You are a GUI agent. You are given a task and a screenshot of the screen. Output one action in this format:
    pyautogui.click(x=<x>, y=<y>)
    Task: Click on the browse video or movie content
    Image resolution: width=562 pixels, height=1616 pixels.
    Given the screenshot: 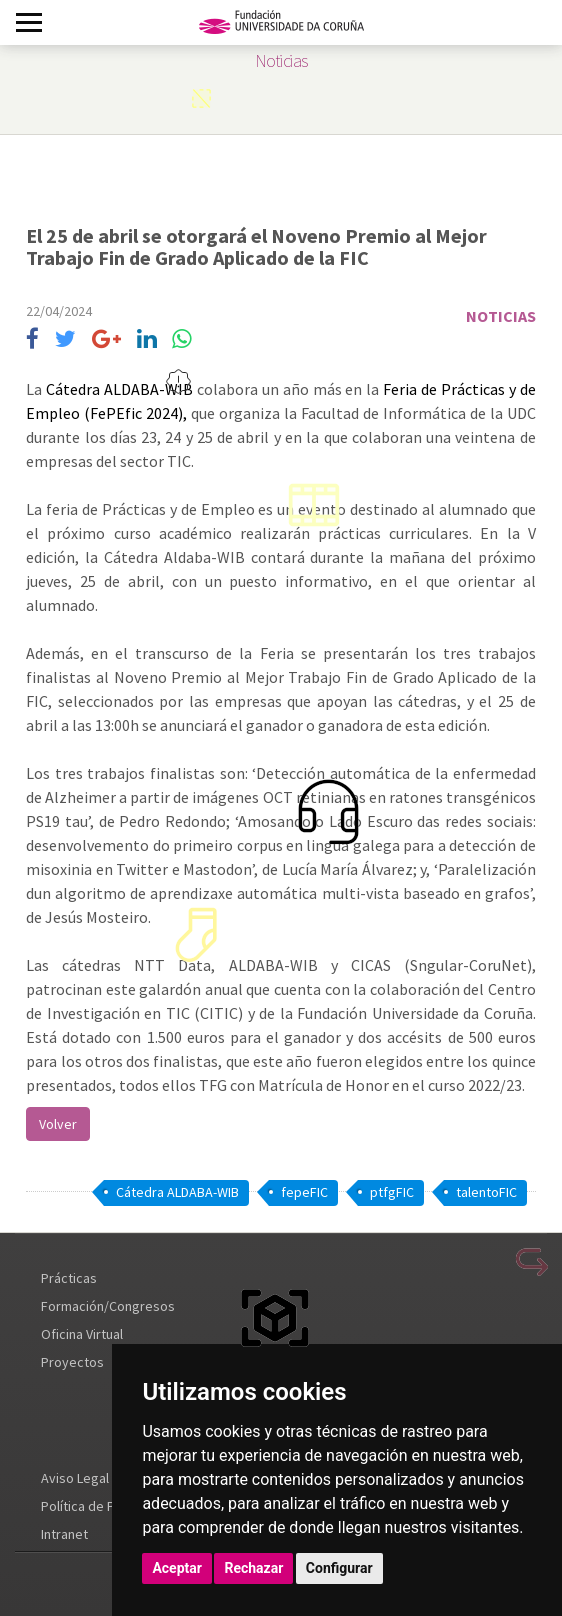 What is the action you would take?
    pyautogui.click(x=314, y=505)
    